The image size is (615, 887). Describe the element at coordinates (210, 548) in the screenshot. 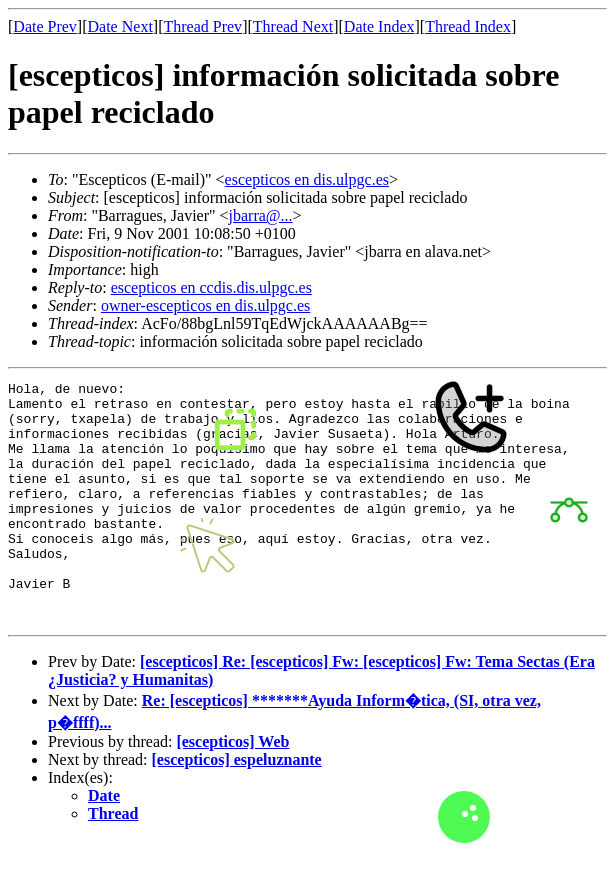

I see `click or tap to interact` at that location.